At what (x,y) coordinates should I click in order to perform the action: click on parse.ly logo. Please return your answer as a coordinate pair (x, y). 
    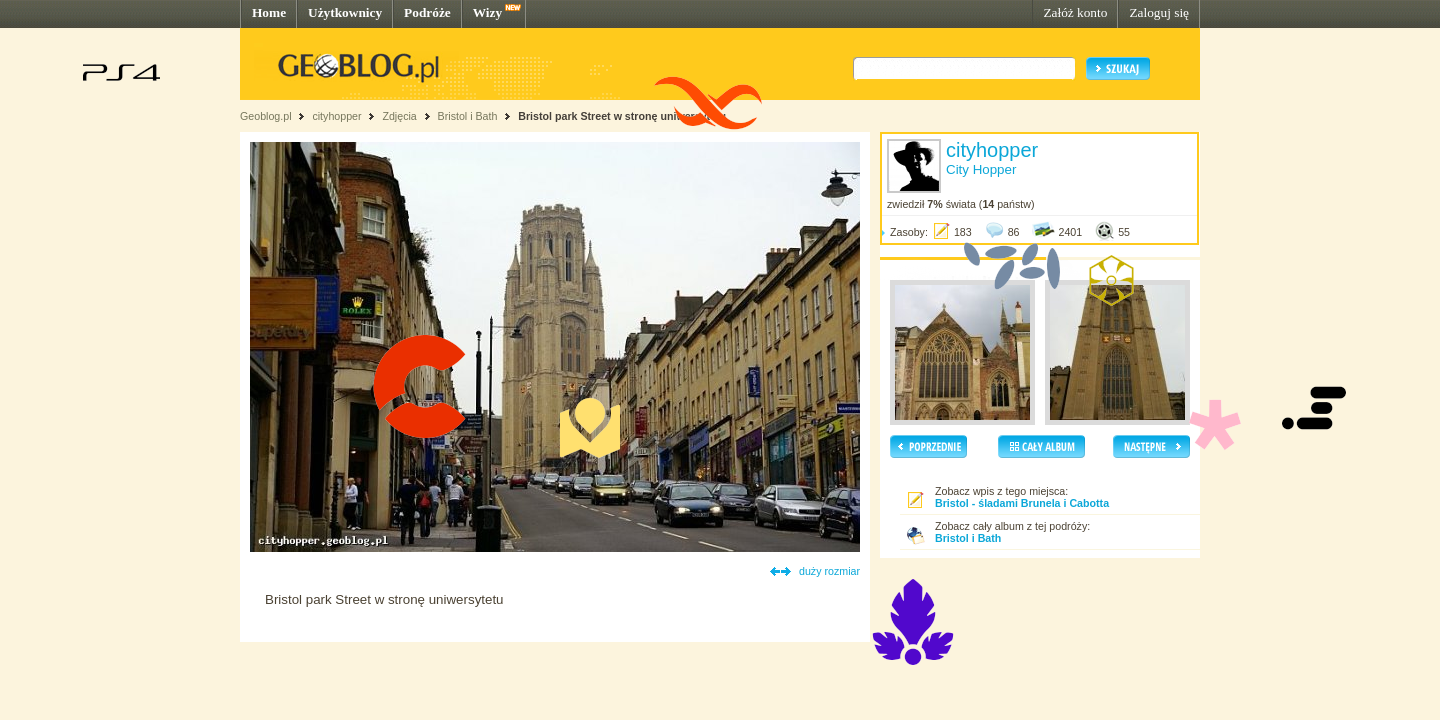
    Looking at the image, I should click on (913, 622).